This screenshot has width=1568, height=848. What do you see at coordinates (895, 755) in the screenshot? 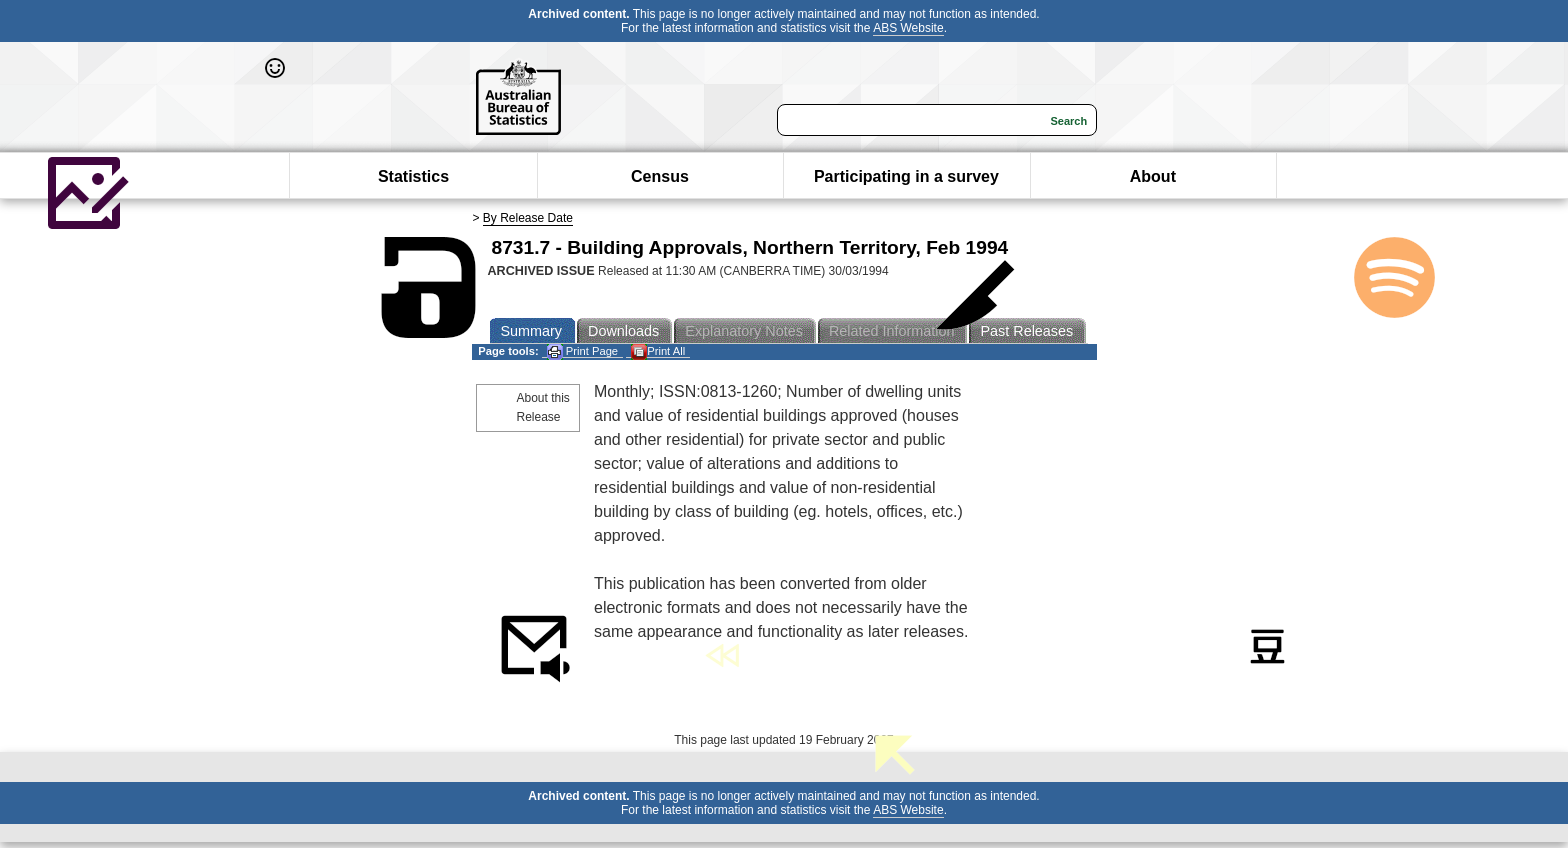
I see `navigate back and up in hierarchy` at bounding box center [895, 755].